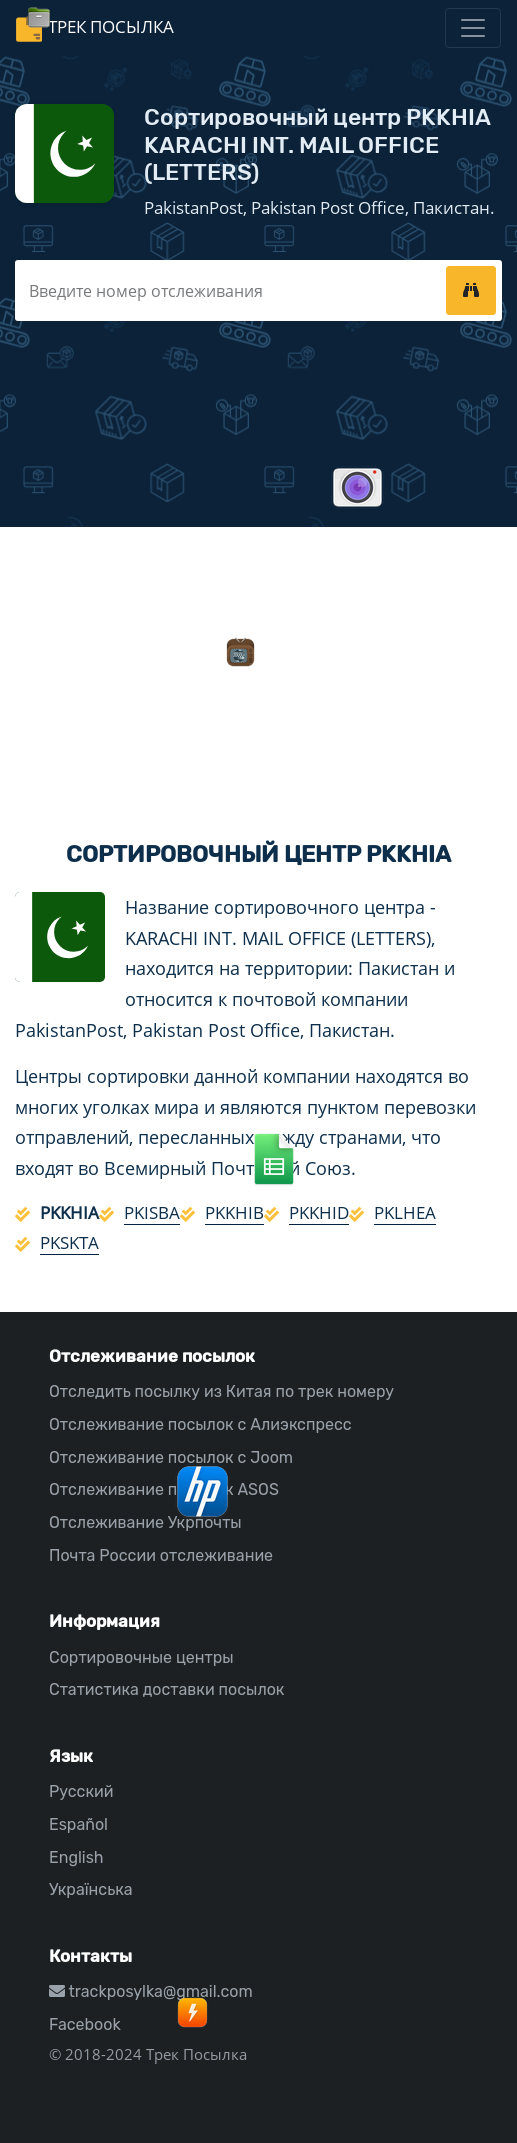 The width and height of the screenshot is (517, 2143). I want to click on open Televido app, so click(240, 652).